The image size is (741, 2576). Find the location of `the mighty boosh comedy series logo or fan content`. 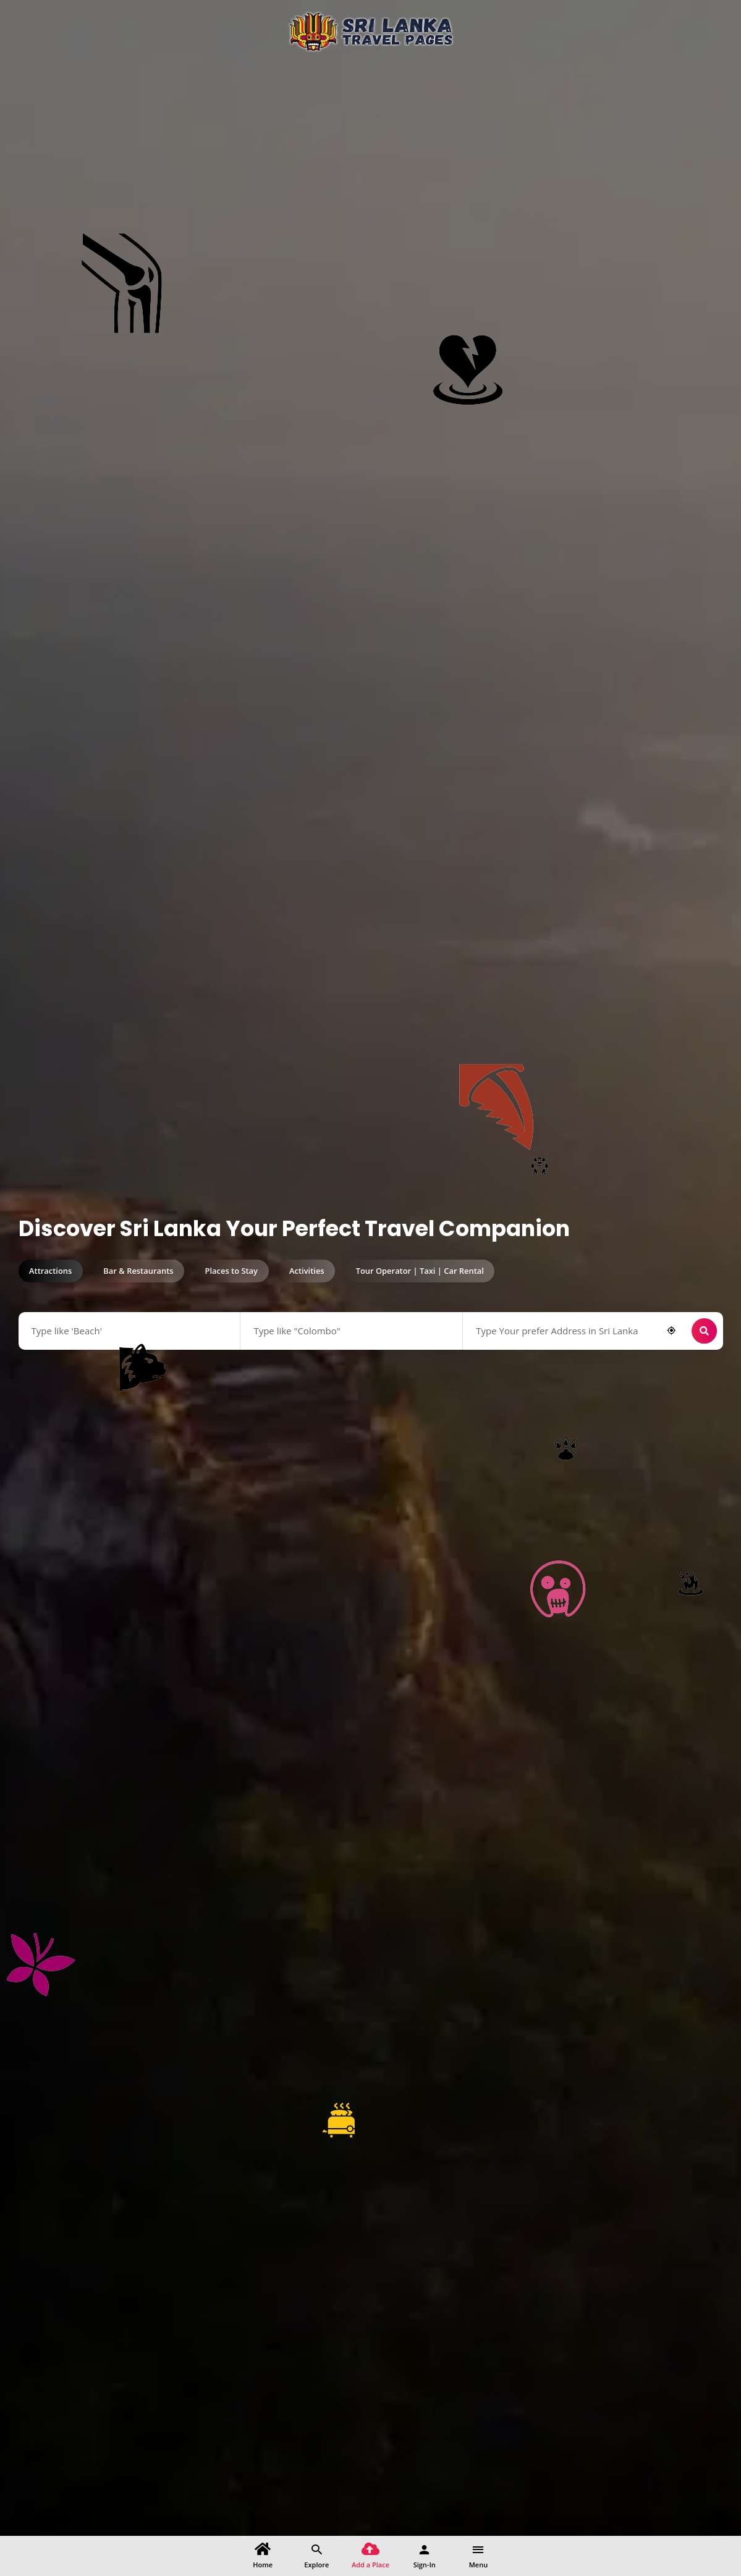

the mighty boosh comedy series logo or fan content is located at coordinates (557, 1588).